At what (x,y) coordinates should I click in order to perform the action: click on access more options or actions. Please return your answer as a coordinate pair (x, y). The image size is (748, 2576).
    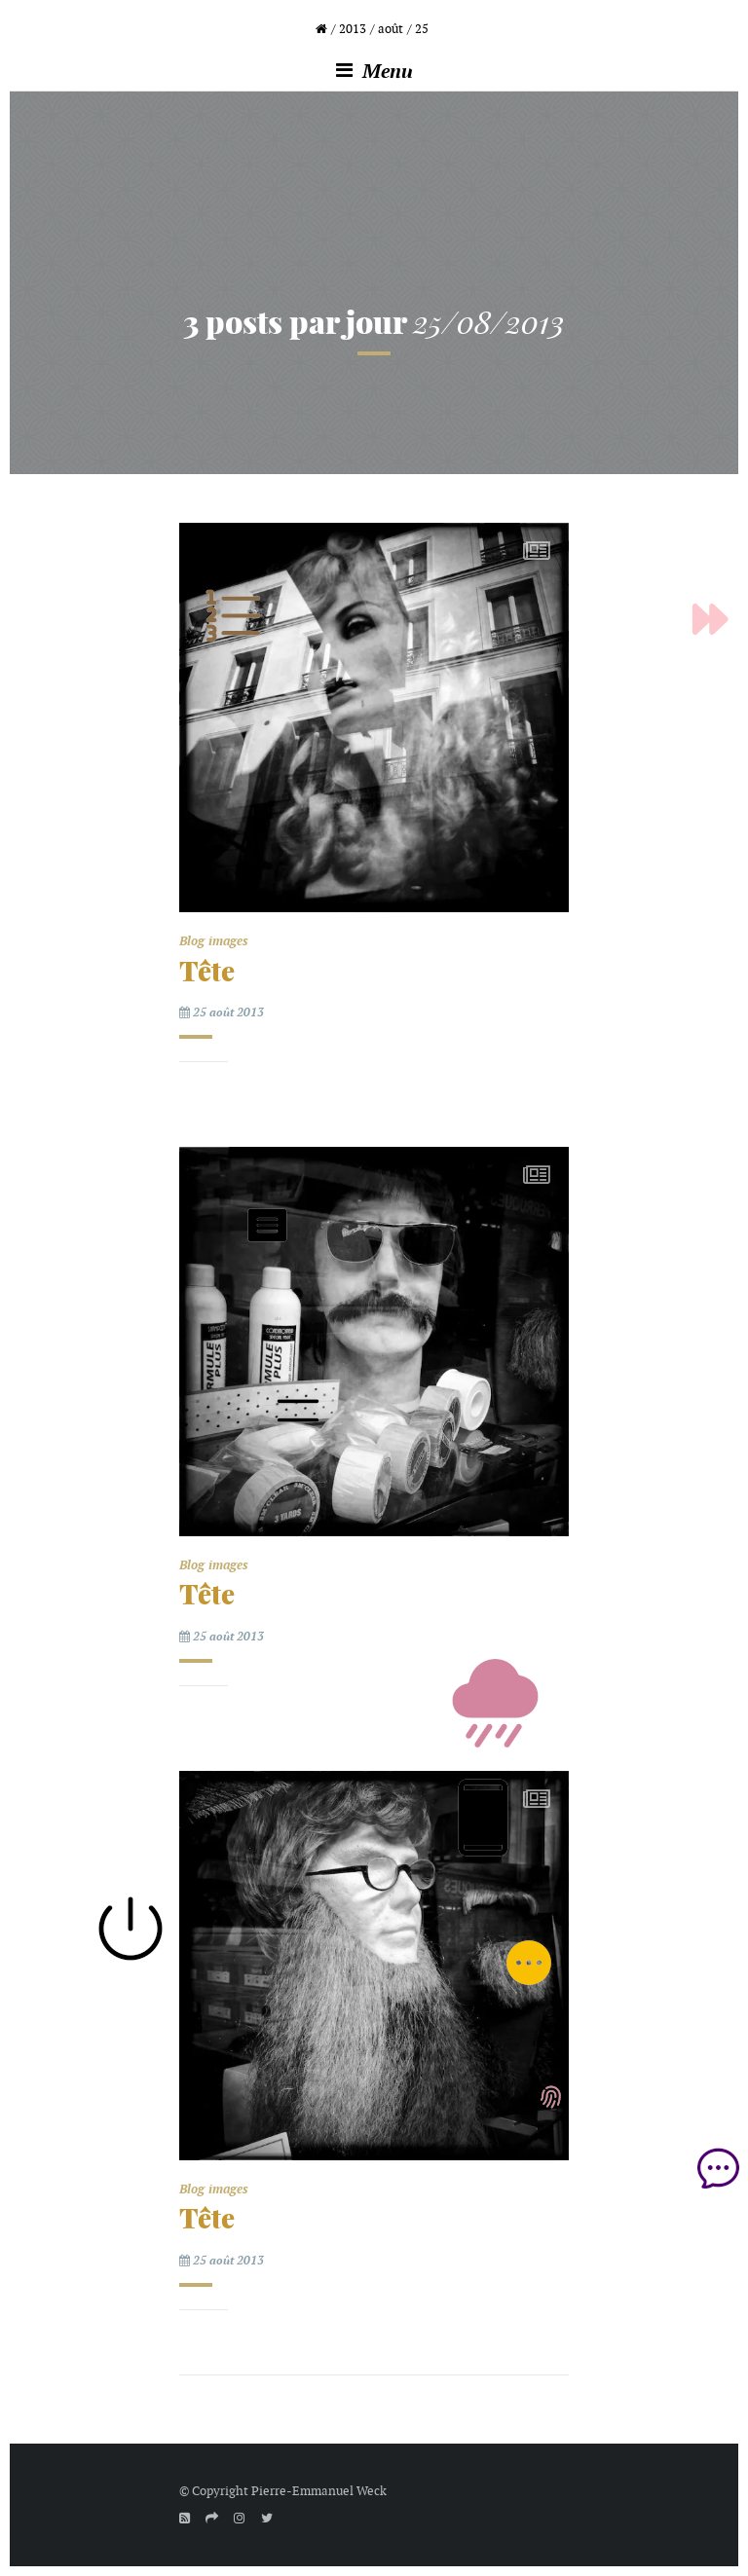
    Looking at the image, I should click on (529, 1963).